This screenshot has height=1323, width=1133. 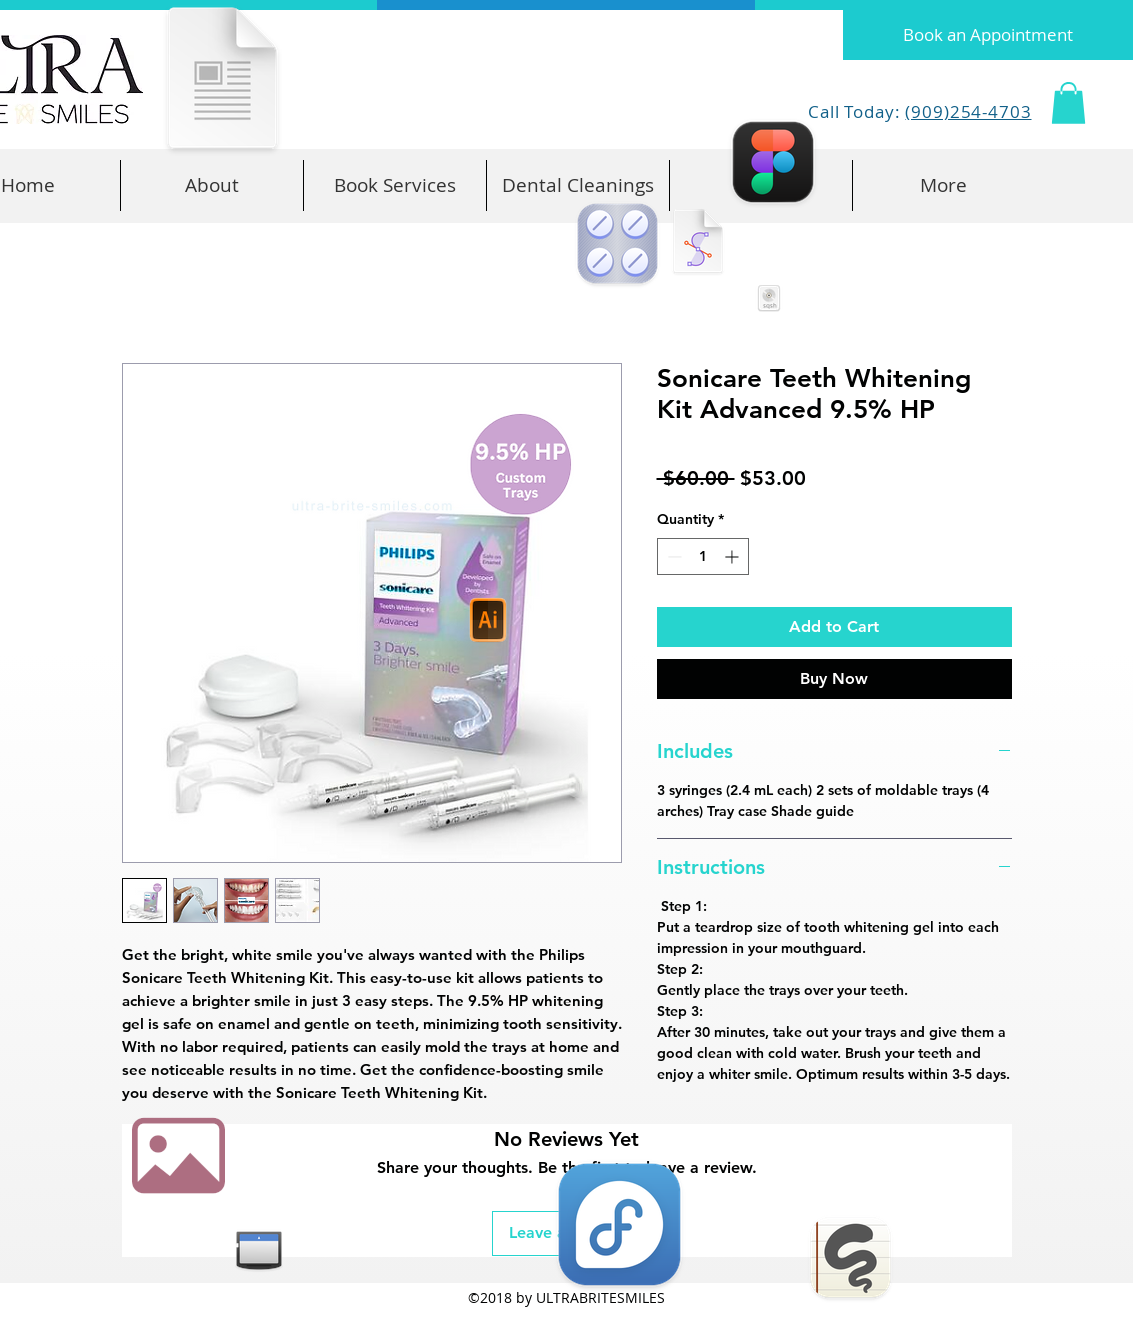 I want to click on a generic document or text file, so click(x=222, y=80).